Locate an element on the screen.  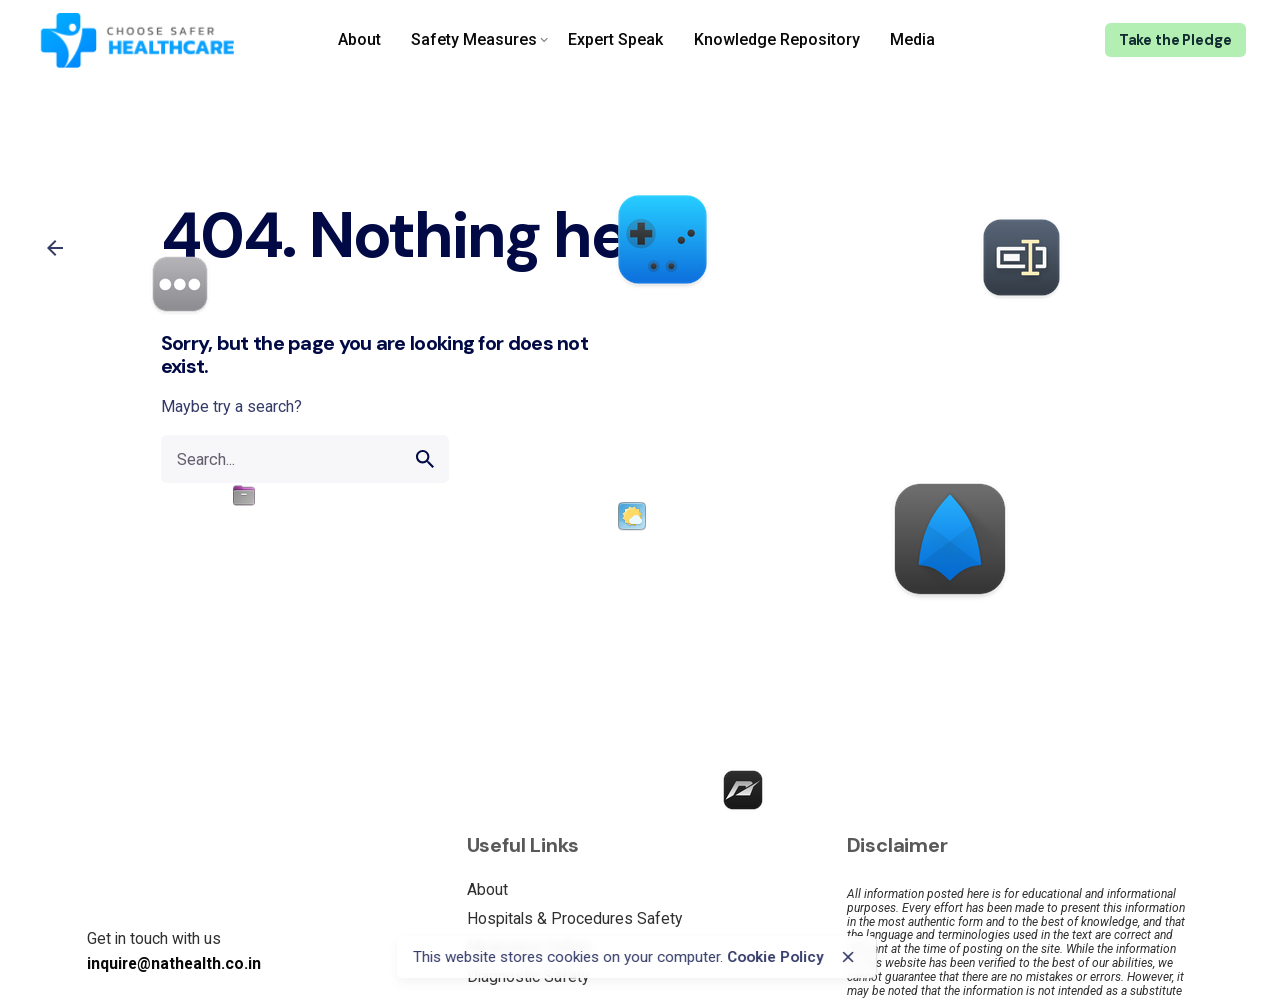
launch need for speed shift racing game is located at coordinates (743, 790).